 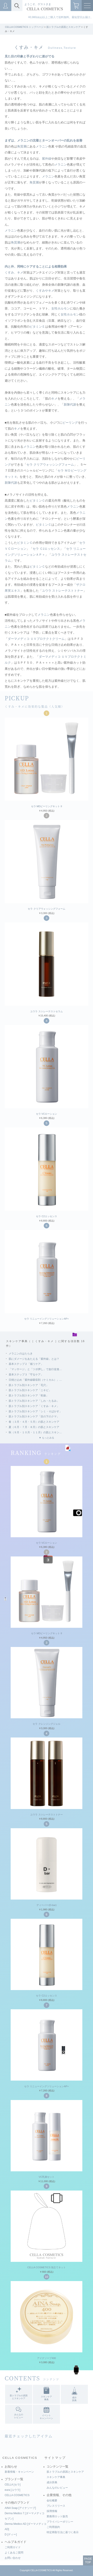 What do you see at coordinates (57, 2198) in the screenshot?
I see `access multitasking or window management settings` at bounding box center [57, 2198].